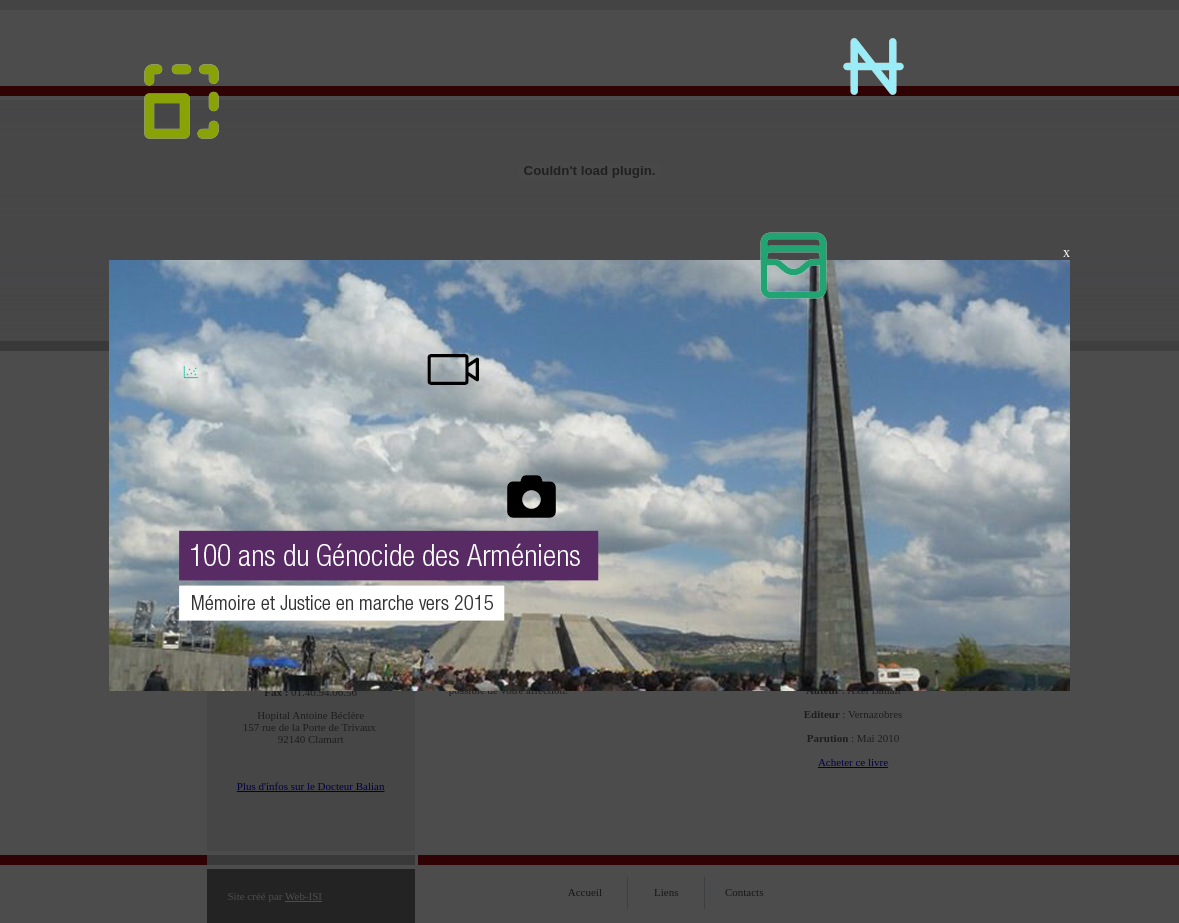  I want to click on view scatter plot data, so click(191, 372).